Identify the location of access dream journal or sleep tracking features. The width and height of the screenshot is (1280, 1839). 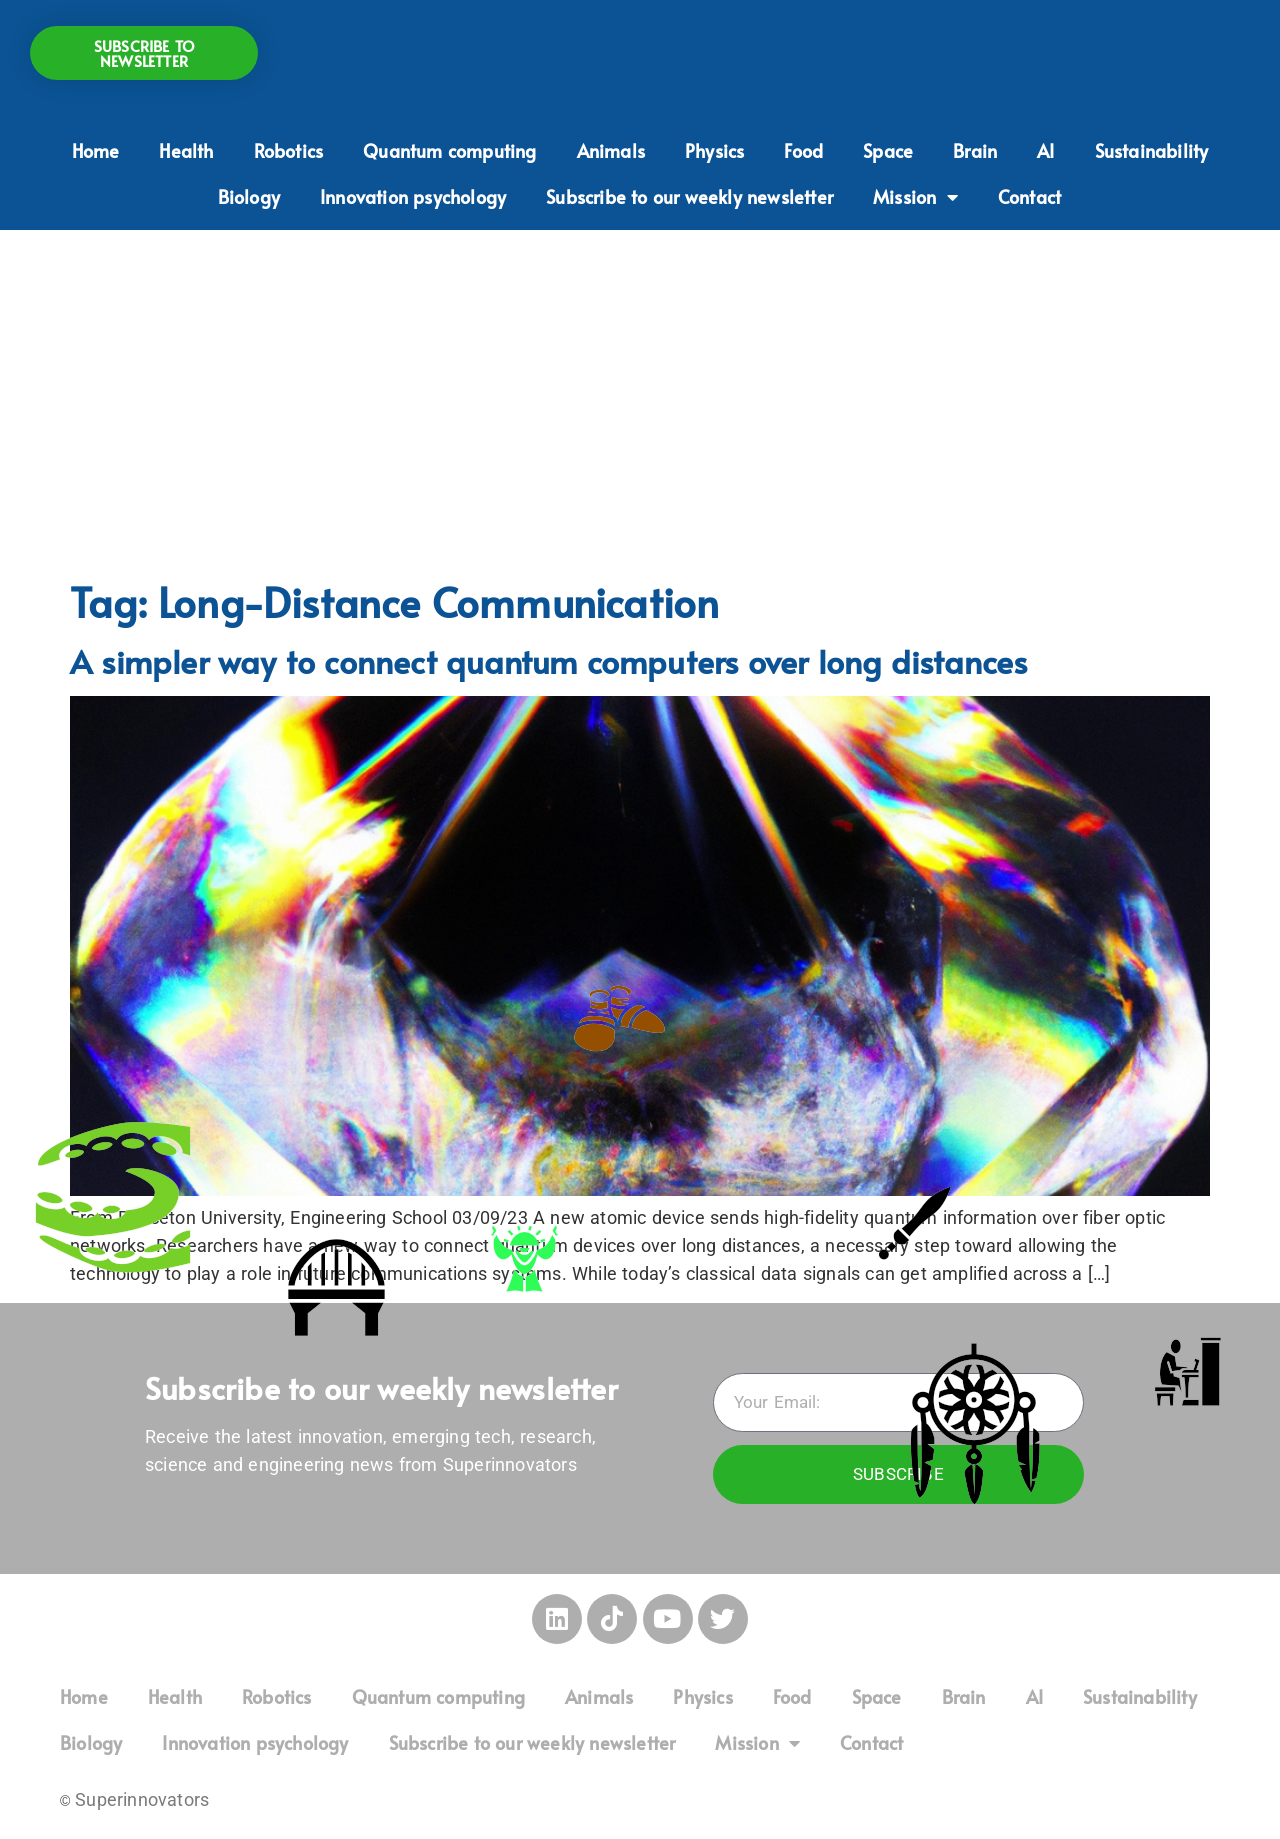
(974, 1424).